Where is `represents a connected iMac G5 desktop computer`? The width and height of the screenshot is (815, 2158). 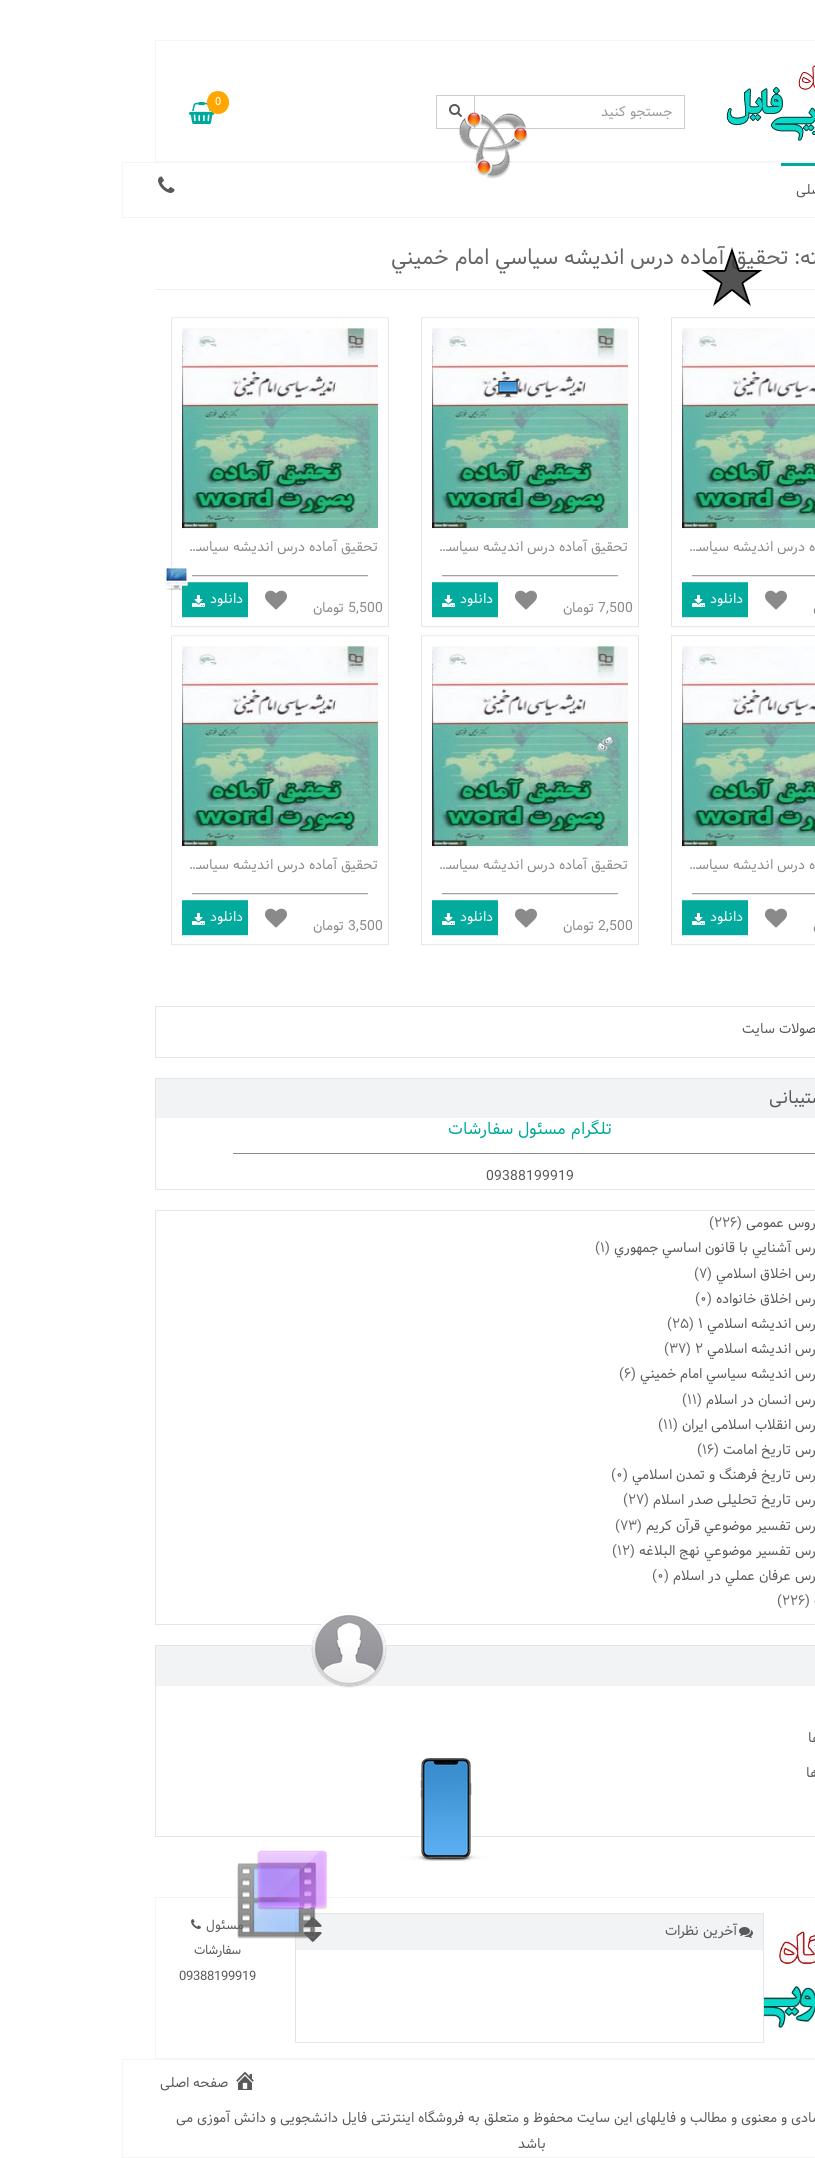
represents a connected iMac G5 desktop computer is located at coordinates (176, 576).